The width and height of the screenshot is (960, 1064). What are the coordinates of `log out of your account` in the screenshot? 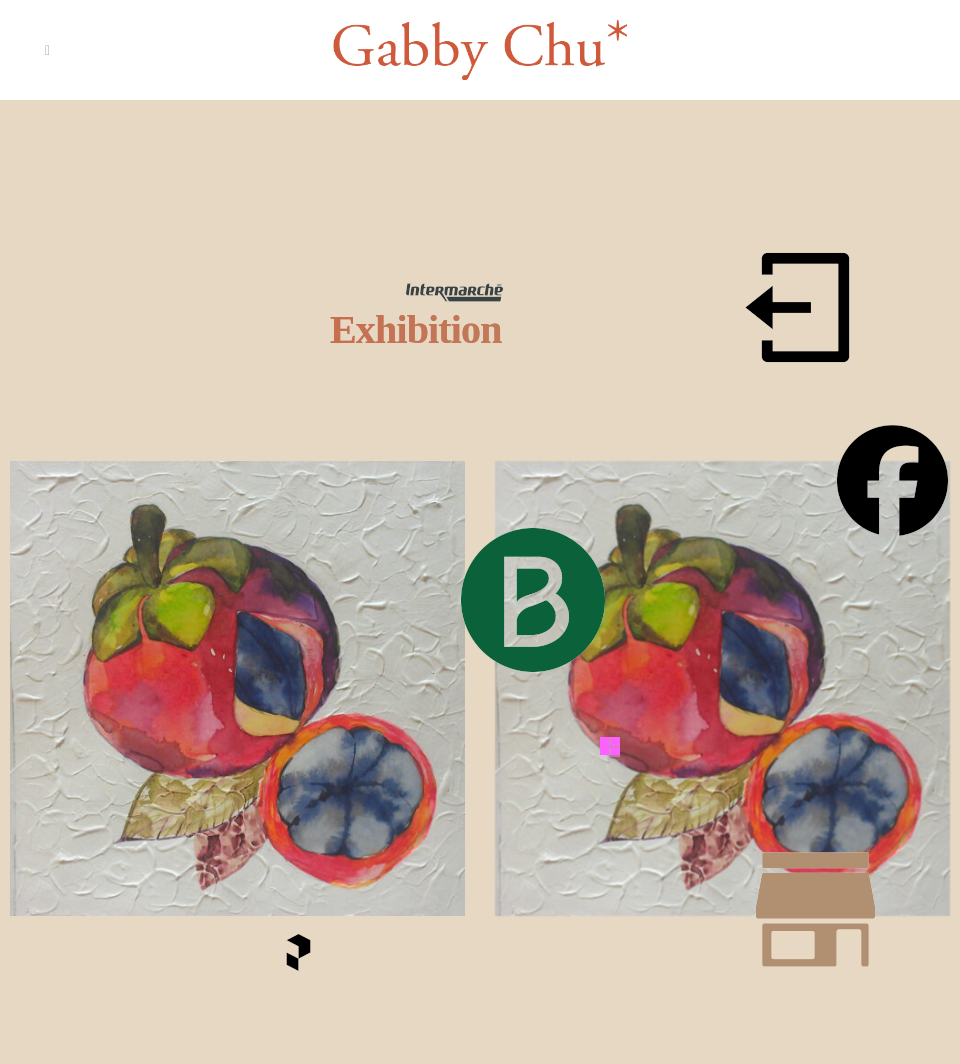 It's located at (805, 307).